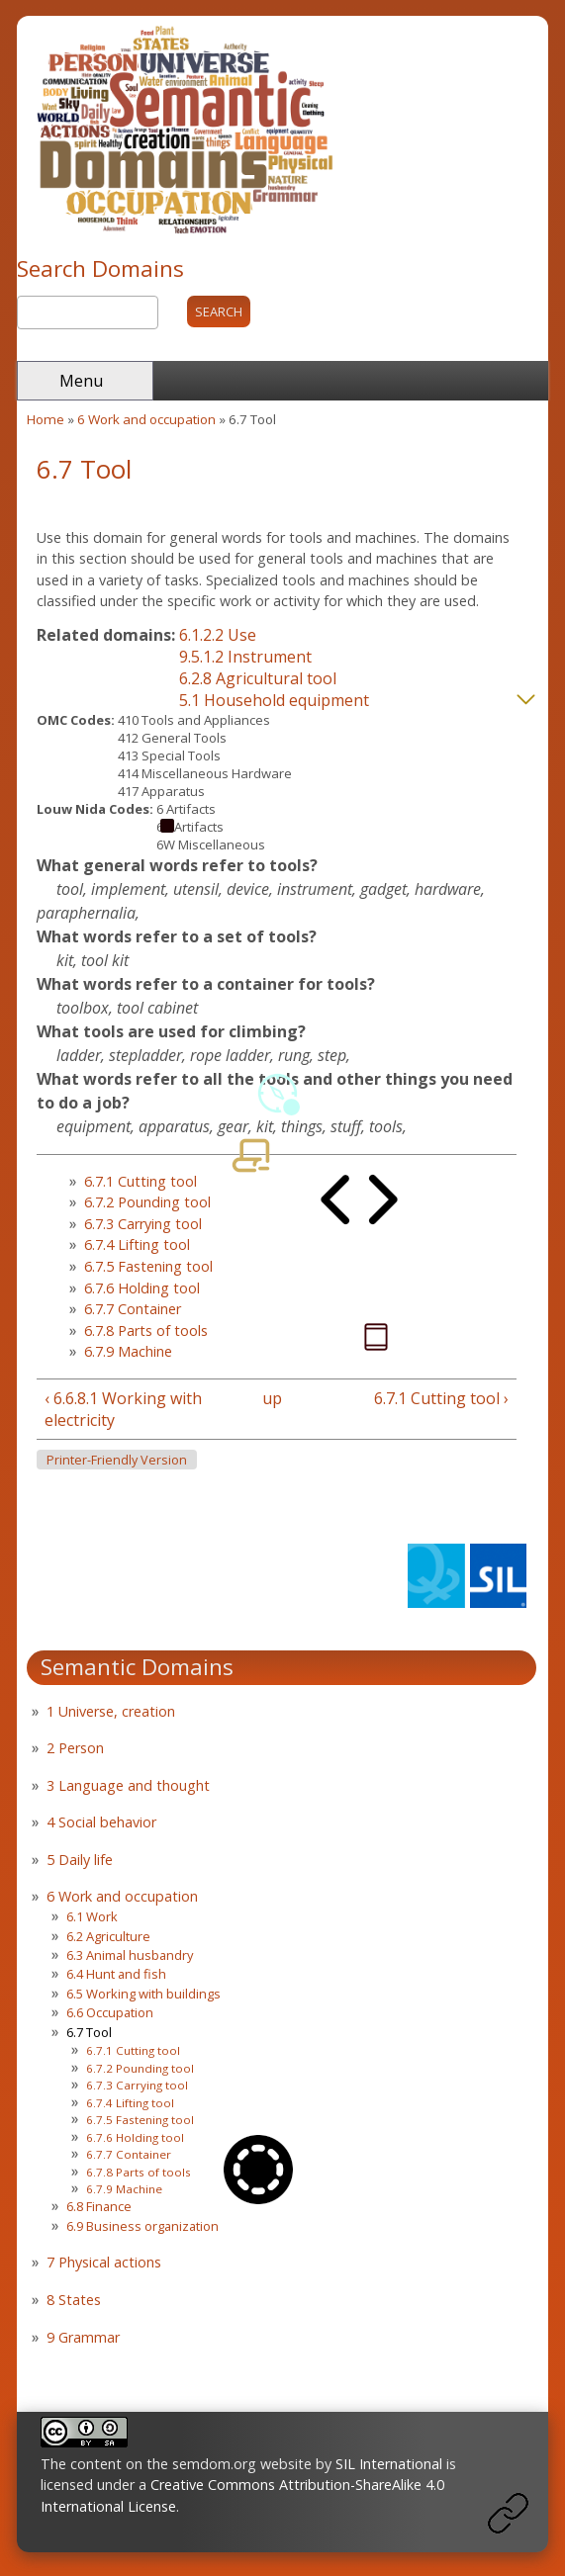  What do you see at coordinates (525, 699) in the screenshot?
I see `expand a dropdown menu or collapsible section` at bounding box center [525, 699].